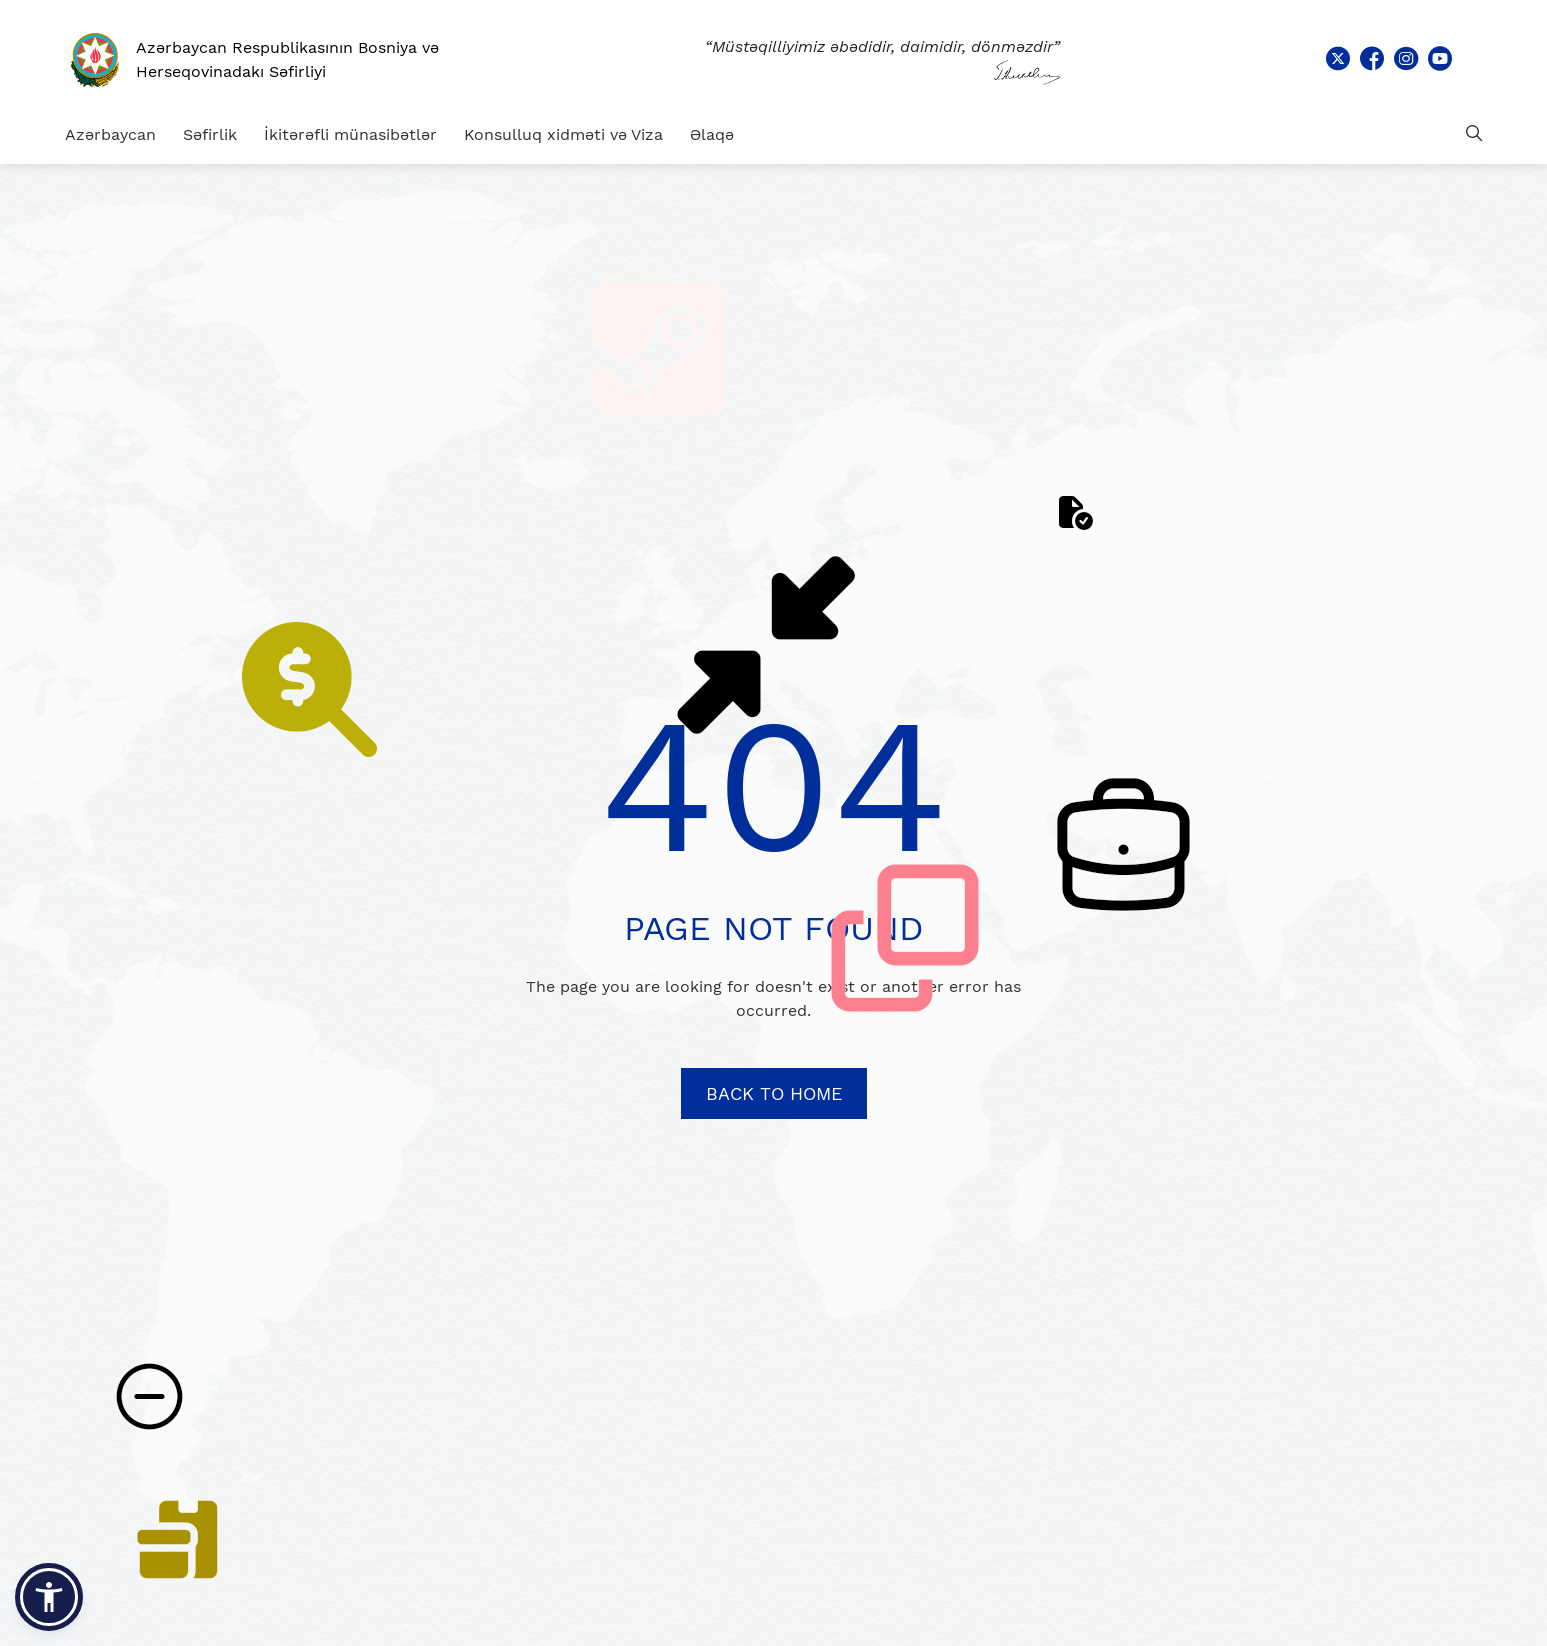 Image resolution: width=1547 pixels, height=1646 pixels. What do you see at coordinates (309, 689) in the screenshot?
I see `search for prices or financial information` at bounding box center [309, 689].